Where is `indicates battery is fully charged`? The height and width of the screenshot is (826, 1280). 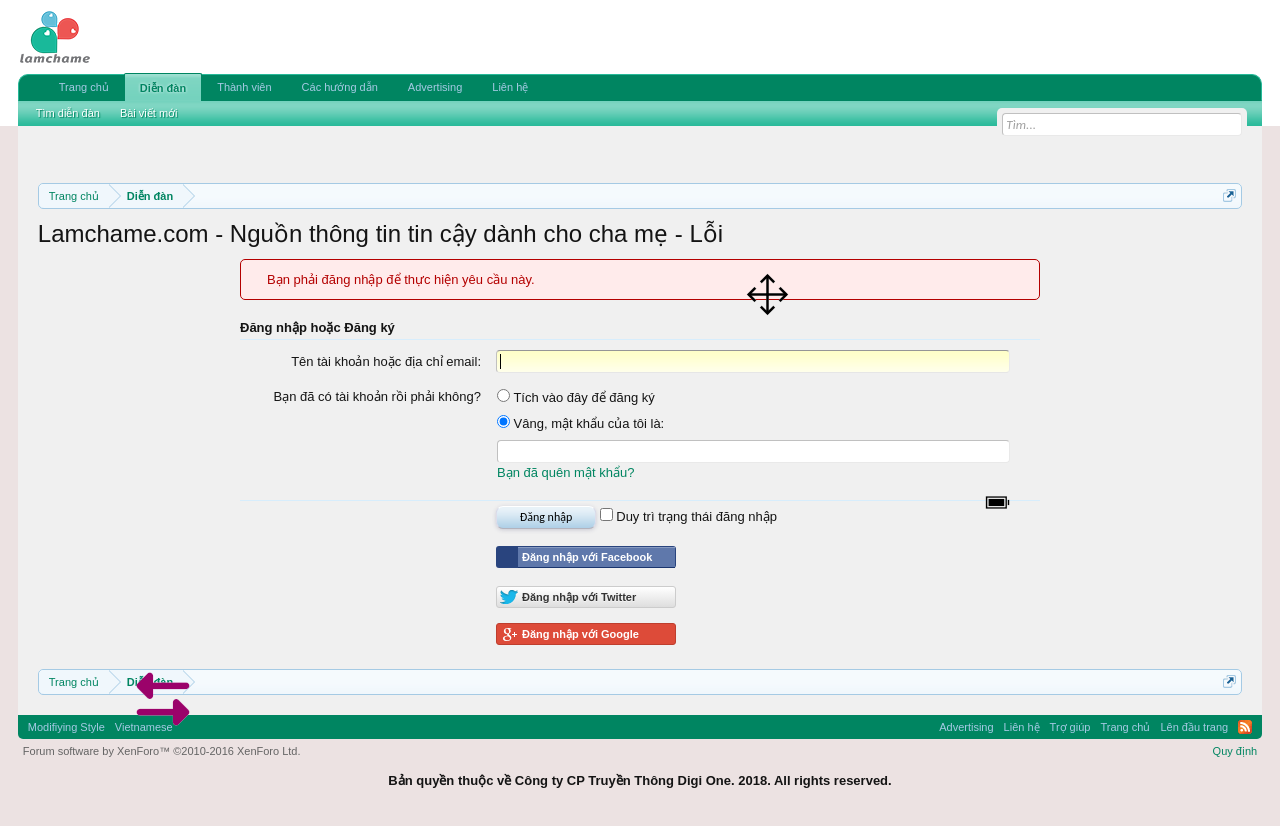
indicates battery is fully charged is located at coordinates (997, 502).